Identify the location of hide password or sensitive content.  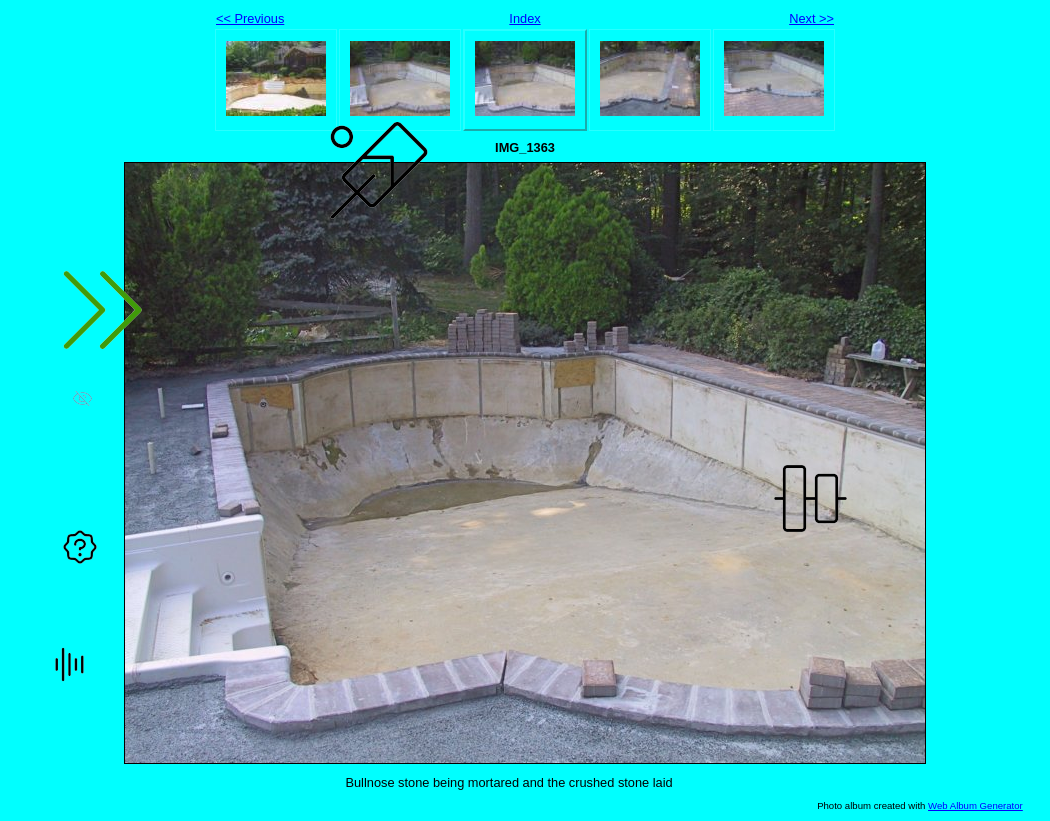
(82, 398).